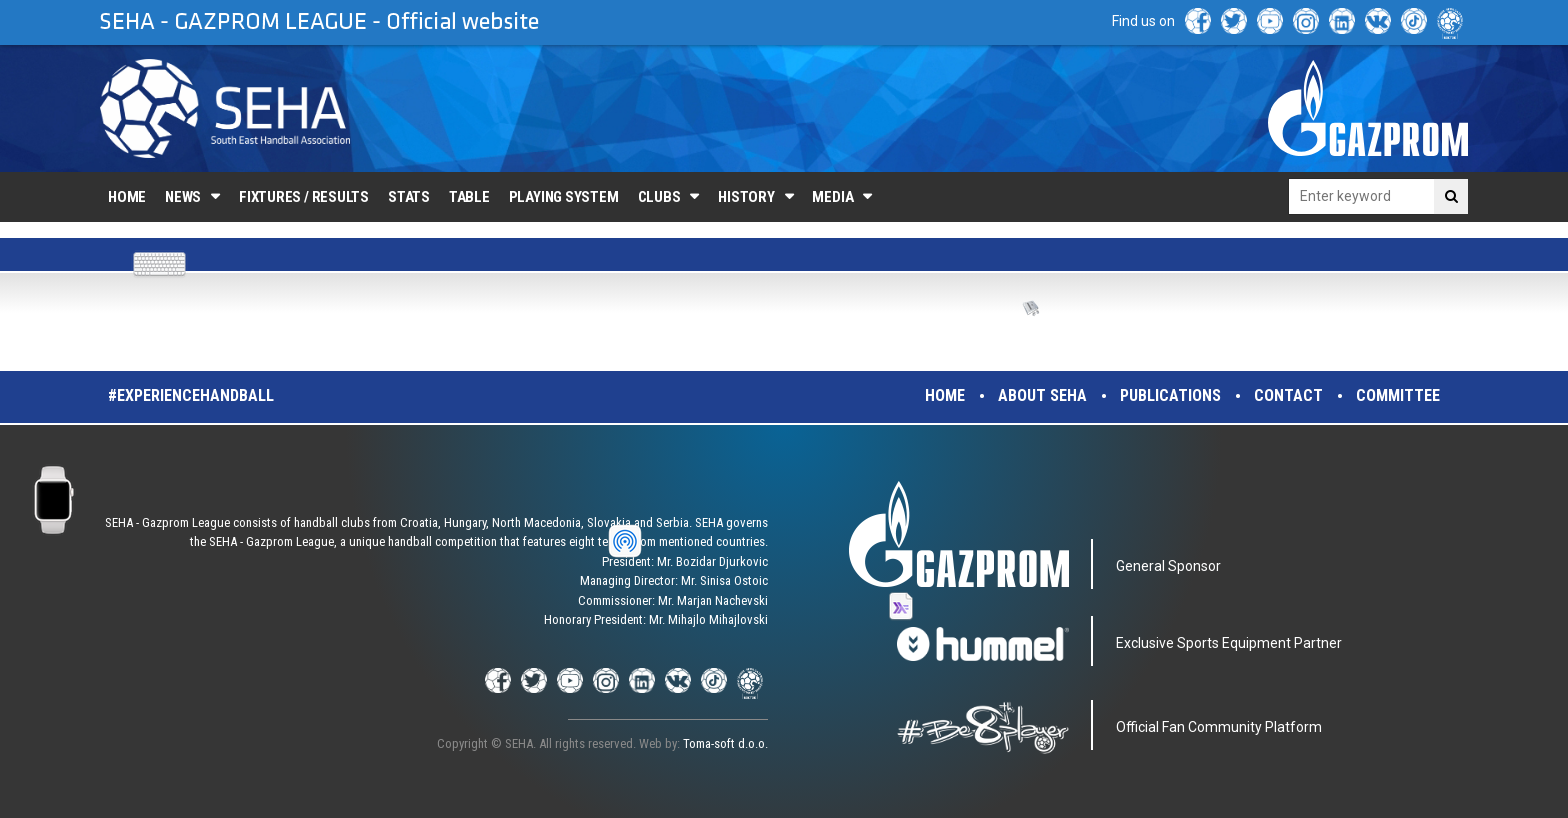  Describe the element at coordinates (159, 264) in the screenshot. I see `connect an external keyboard` at that location.